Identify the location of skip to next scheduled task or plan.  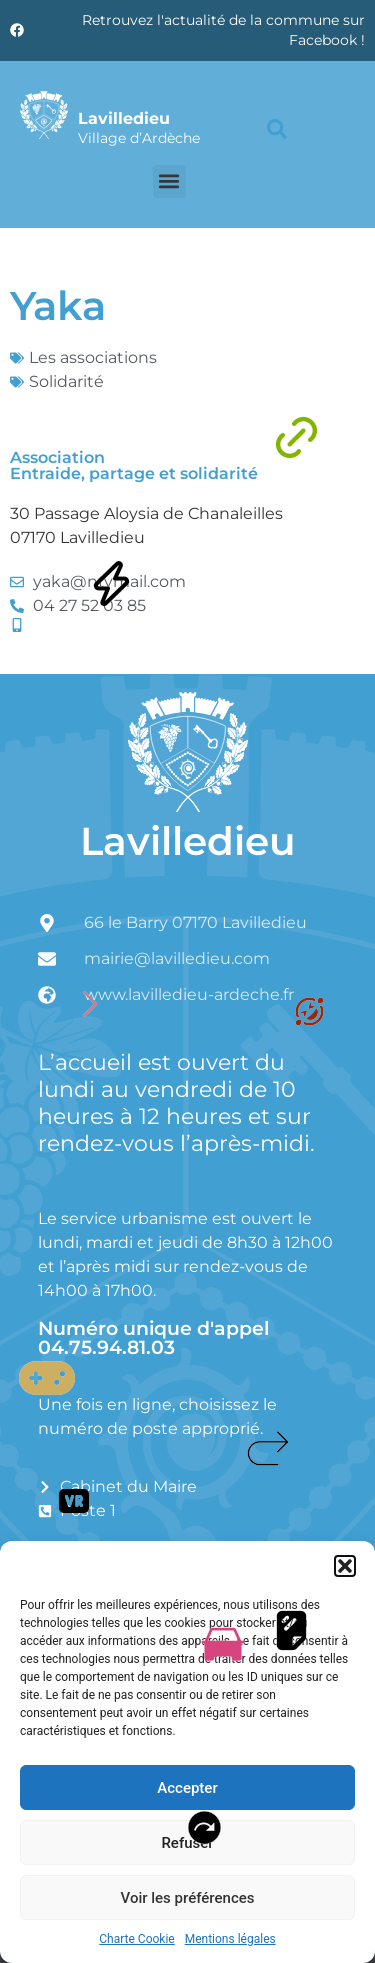
(204, 1827).